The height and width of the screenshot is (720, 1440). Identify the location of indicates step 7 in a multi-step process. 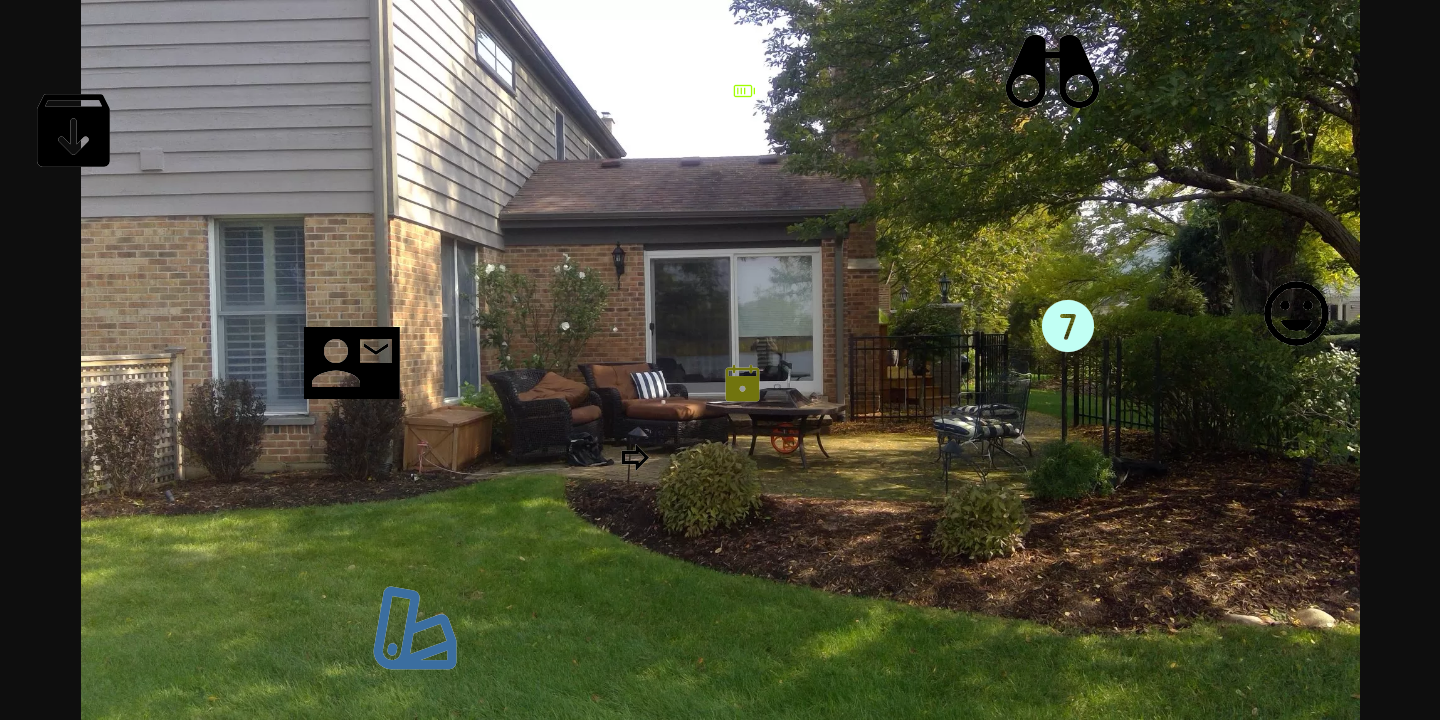
(1068, 326).